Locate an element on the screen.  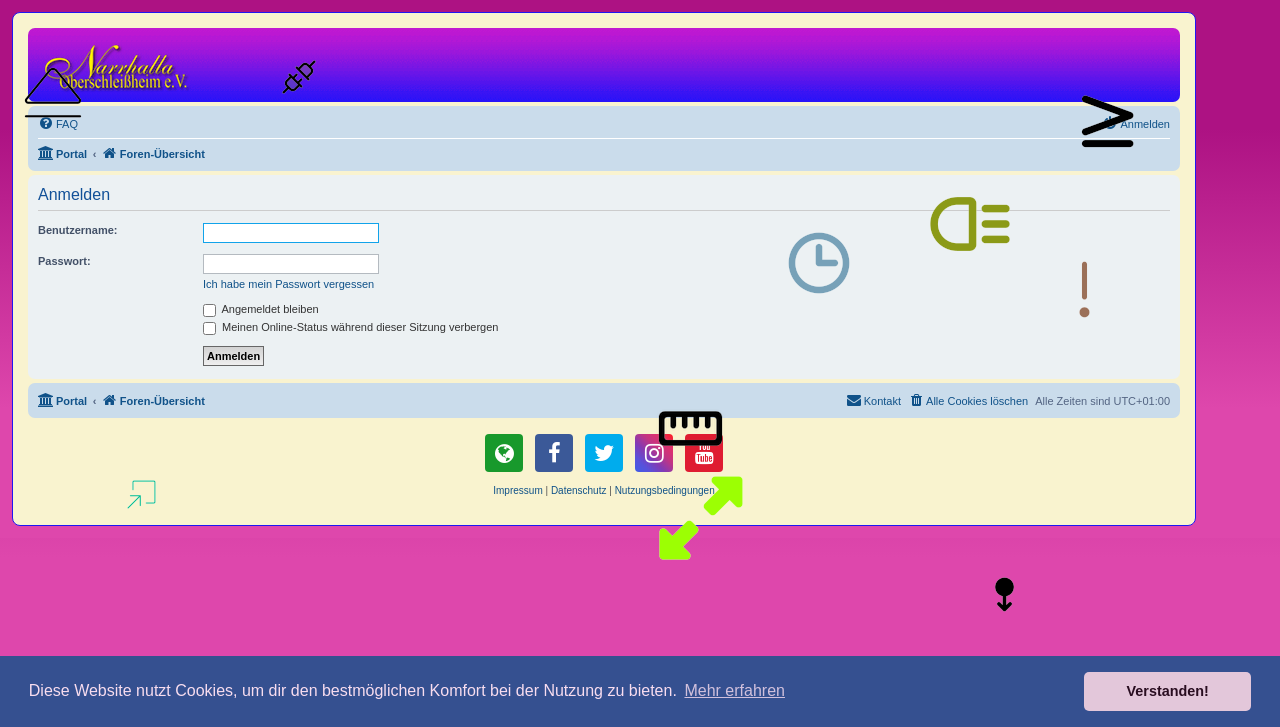
measure dimensions or distance is located at coordinates (690, 428).